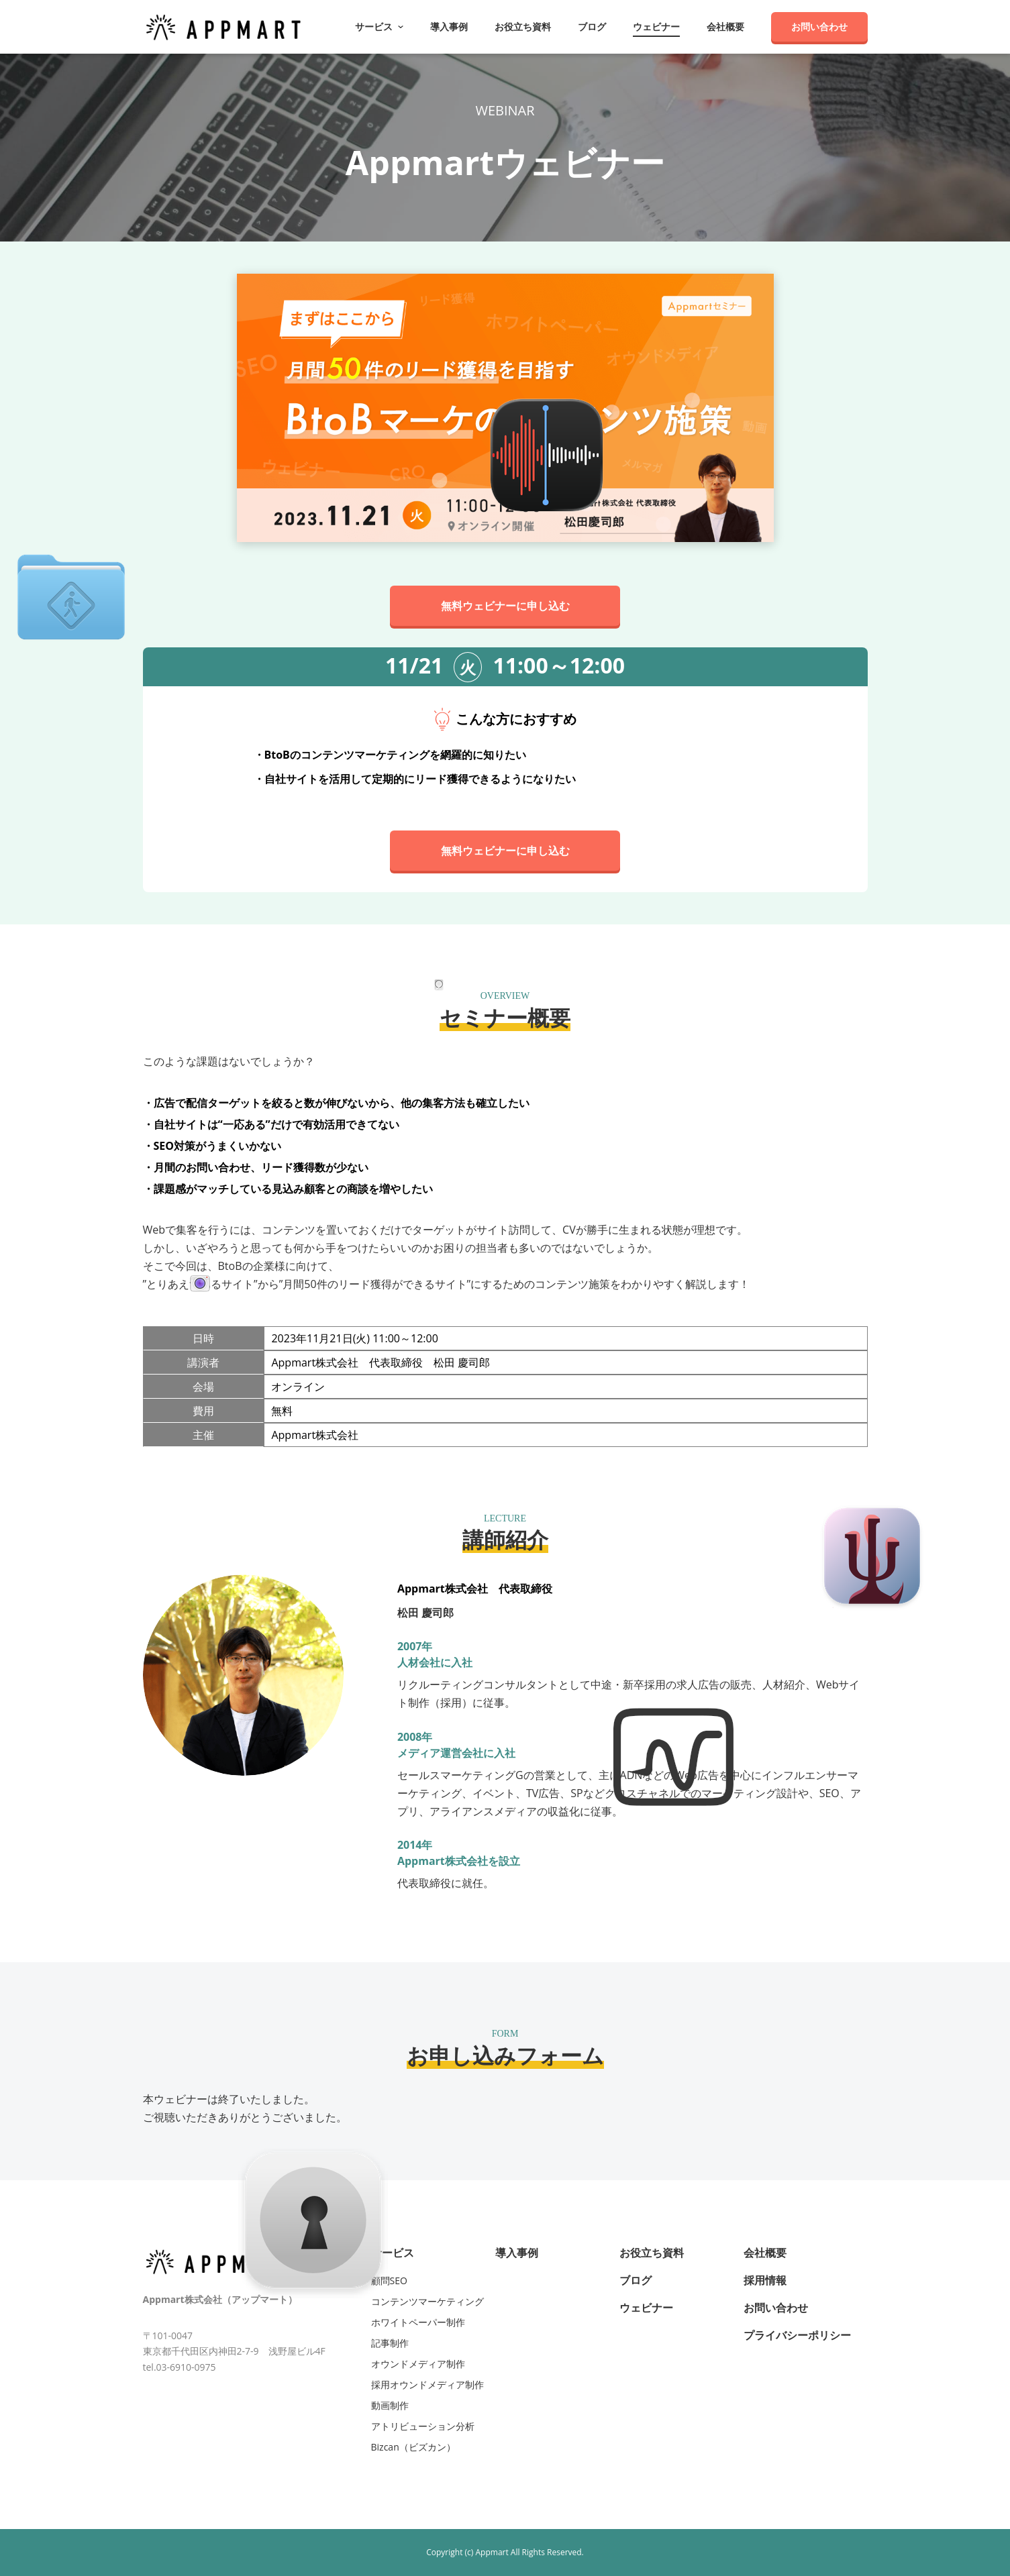  Describe the element at coordinates (200, 1283) in the screenshot. I see `open webcamoid camera application` at that location.